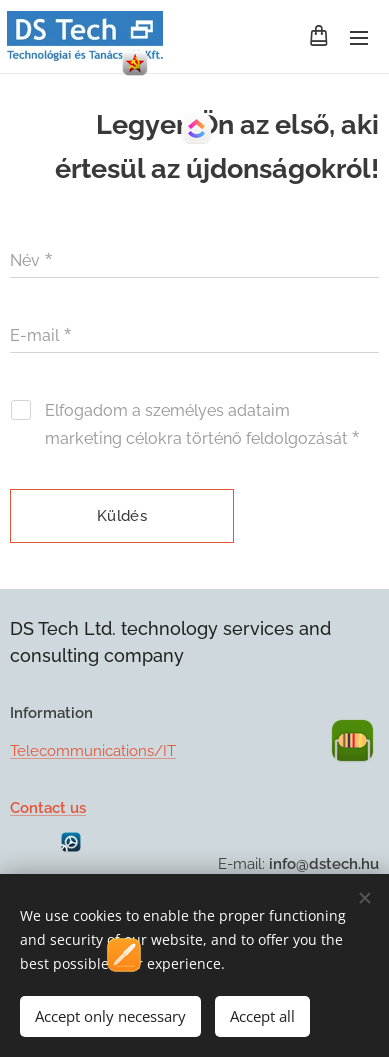 This screenshot has width=389, height=1057. What do you see at coordinates (135, 63) in the screenshot?
I see `launch openra game application` at bounding box center [135, 63].